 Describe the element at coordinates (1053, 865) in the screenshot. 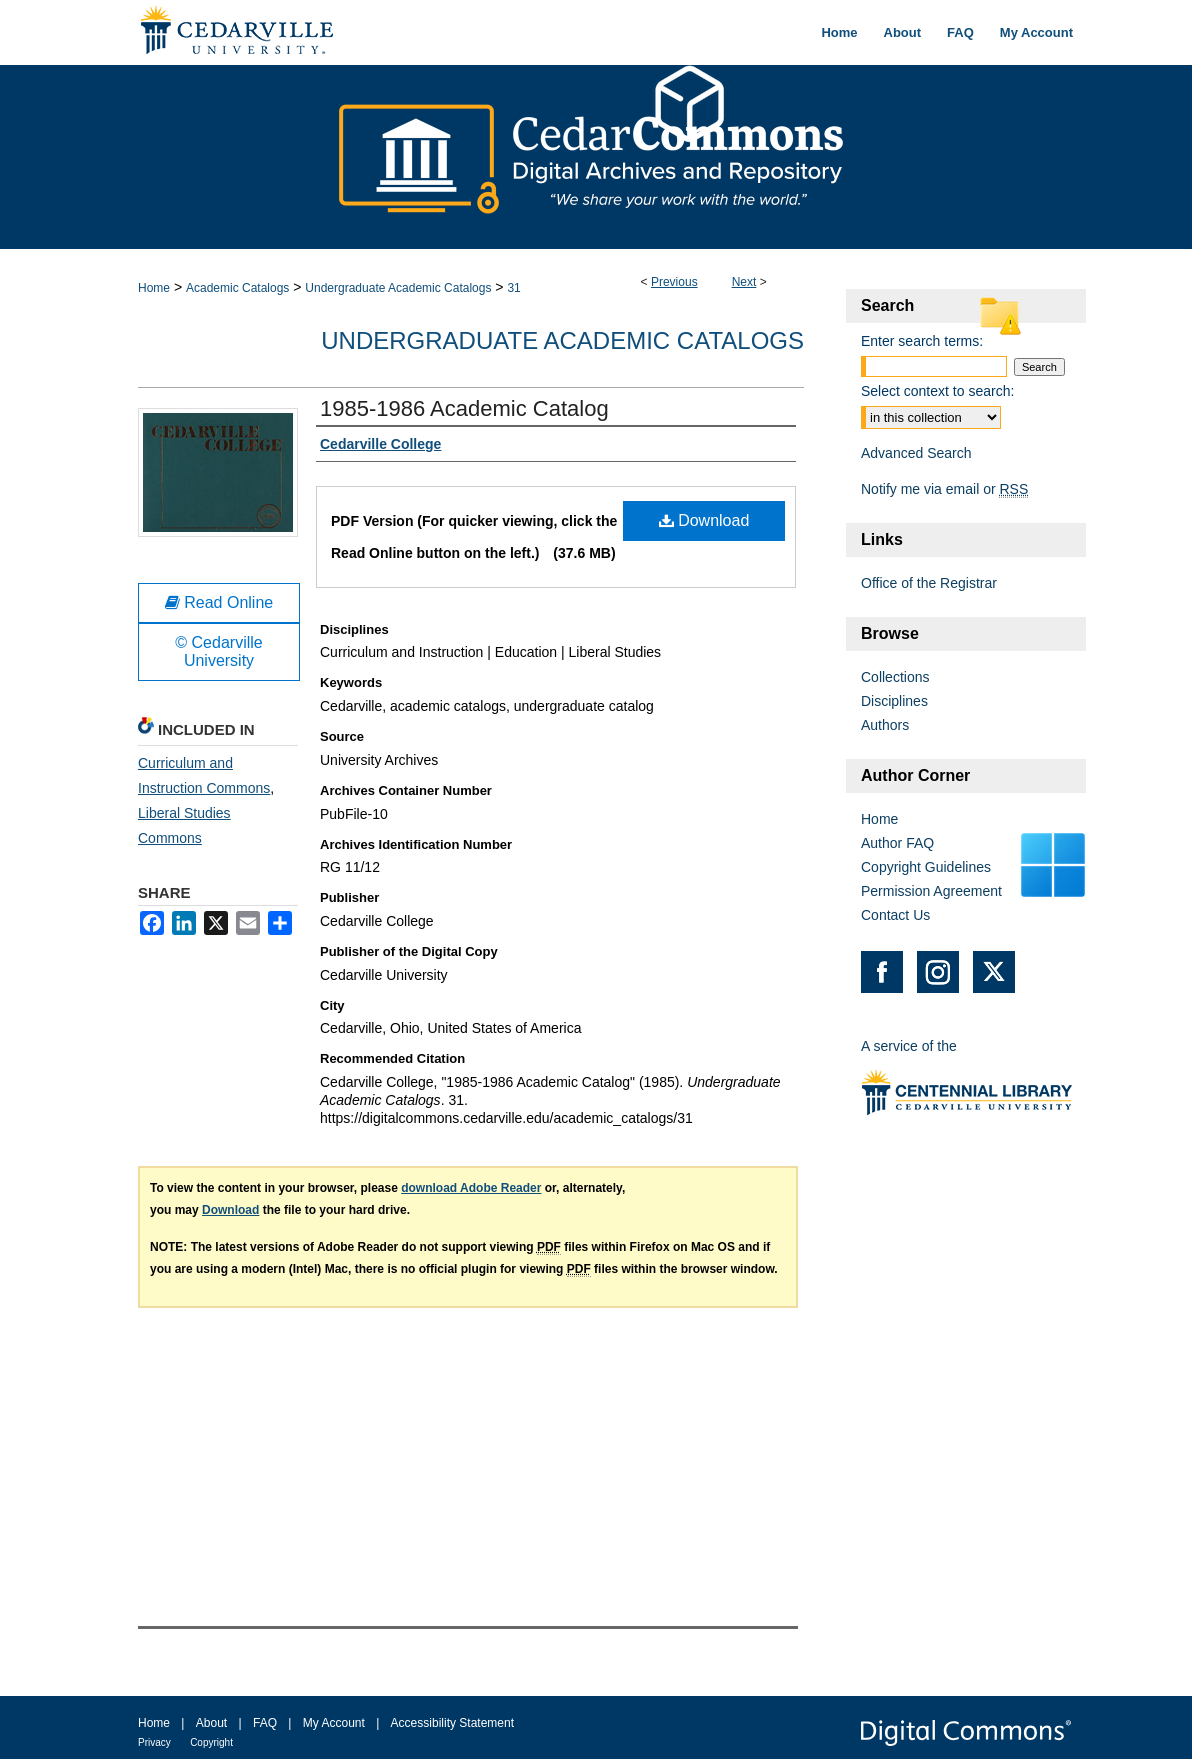

I see `open the Windows start menu` at that location.